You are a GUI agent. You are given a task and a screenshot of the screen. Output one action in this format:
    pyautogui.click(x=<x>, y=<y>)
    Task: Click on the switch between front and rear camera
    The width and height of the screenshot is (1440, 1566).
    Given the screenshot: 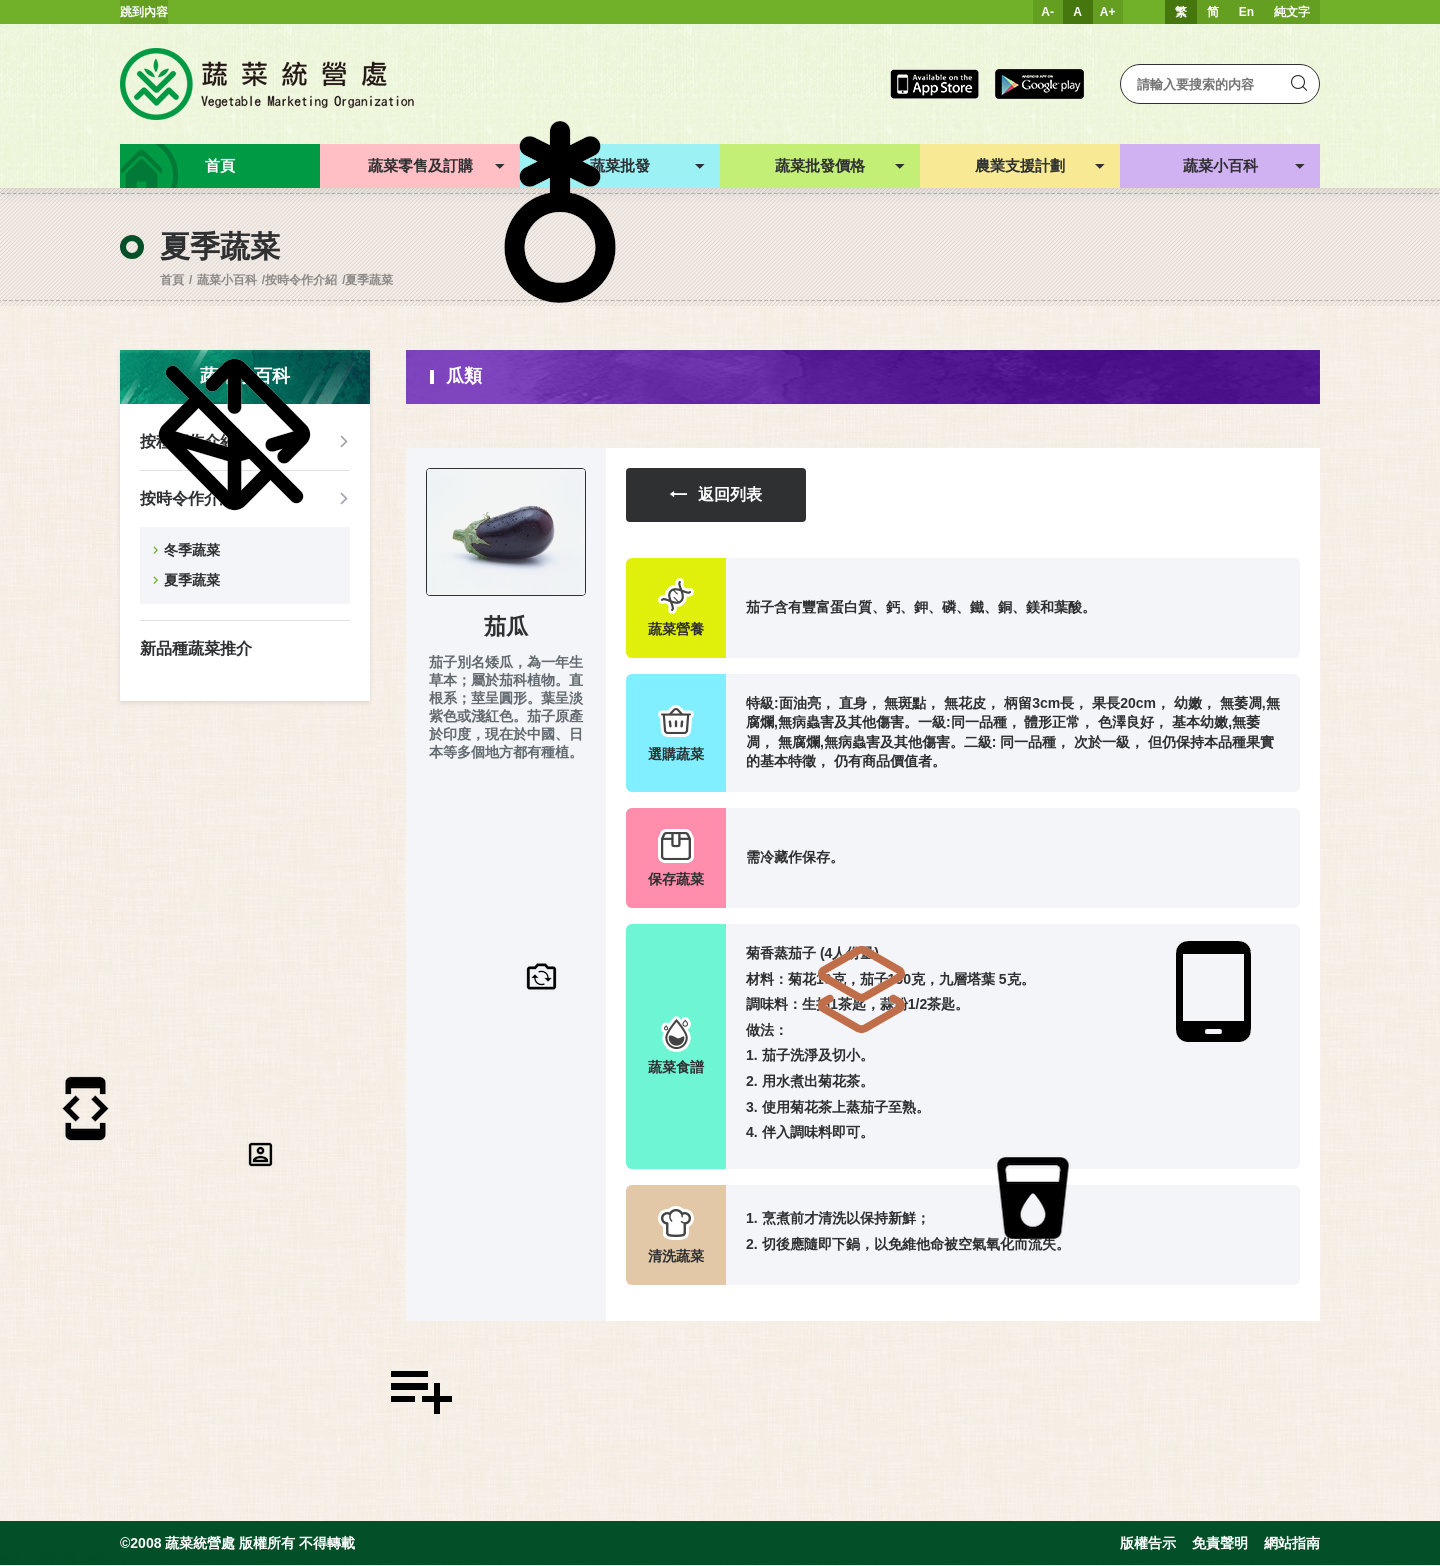 What is the action you would take?
    pyautogui.click(x=541, y=976)
    